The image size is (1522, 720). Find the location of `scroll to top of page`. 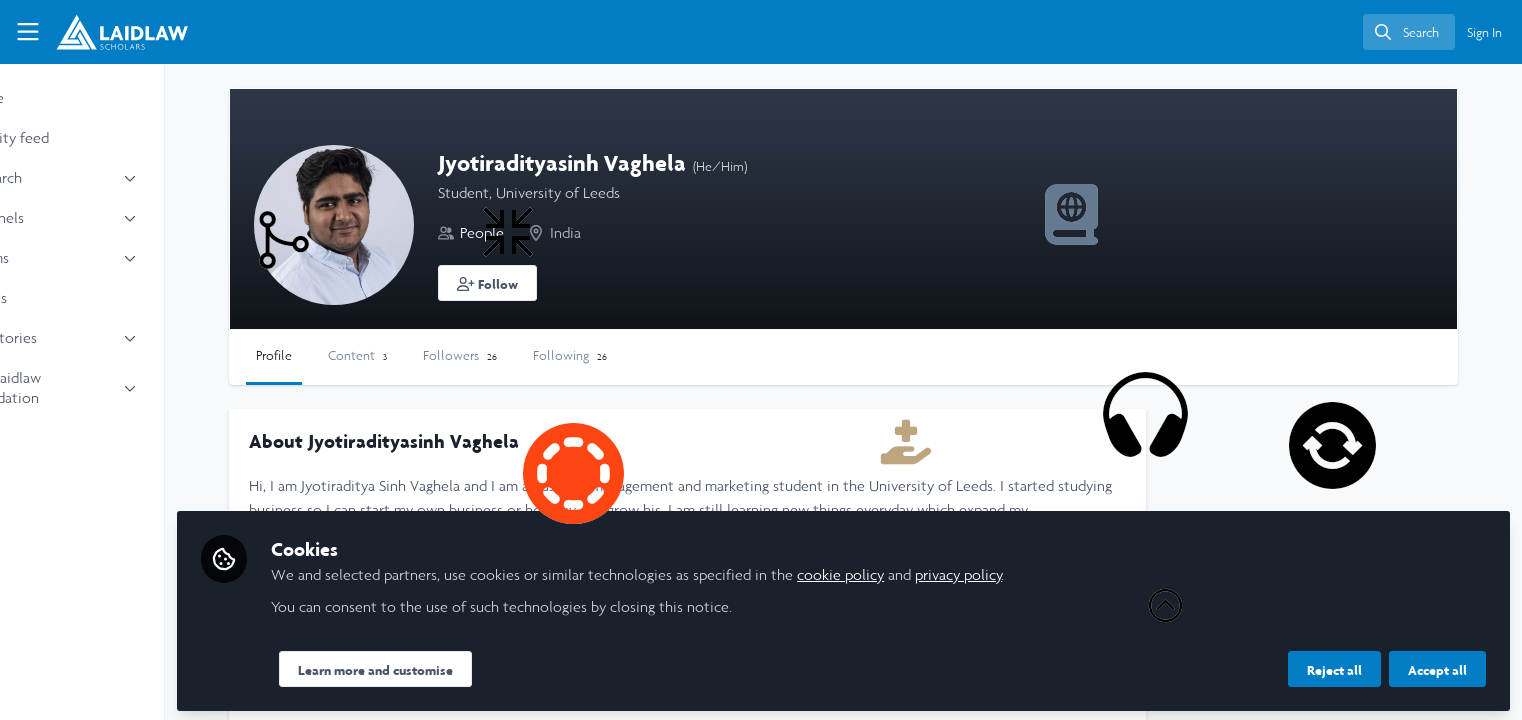

scroll to top of page is located at coordinates (1165, 605).